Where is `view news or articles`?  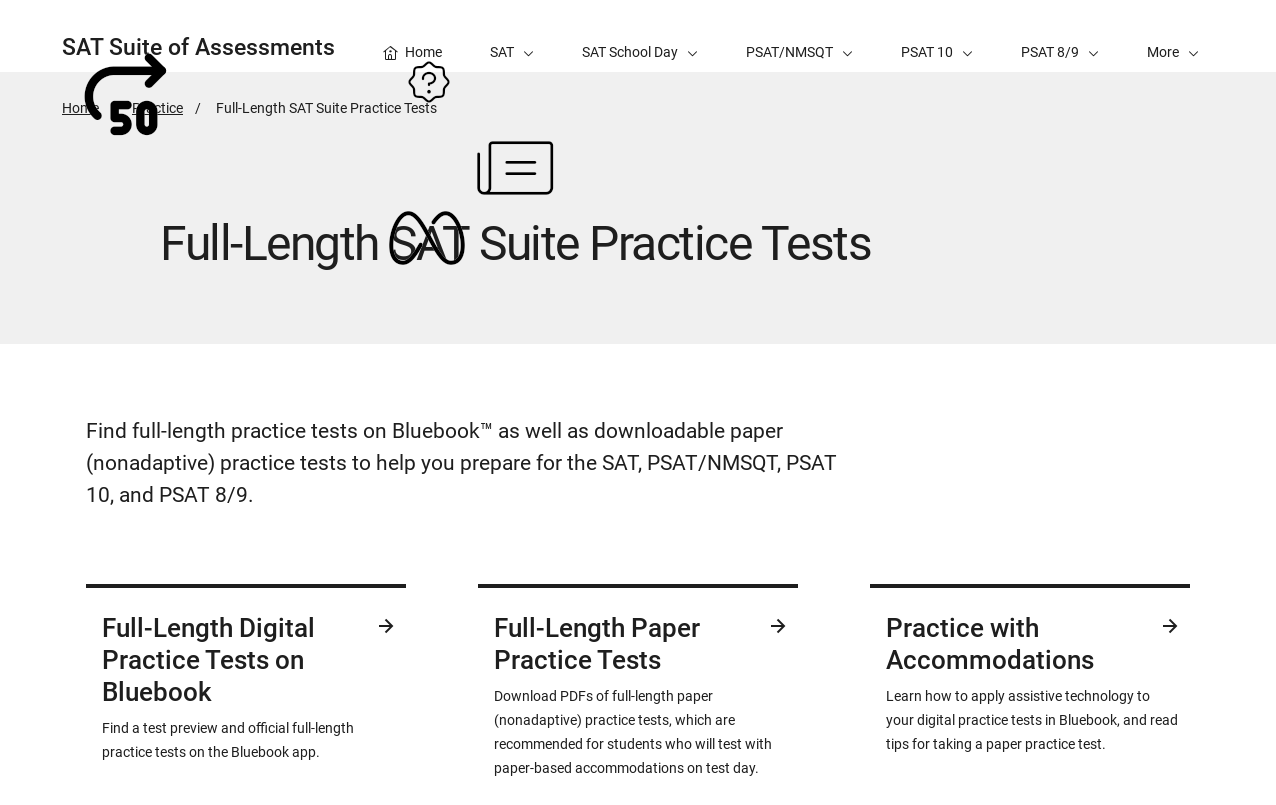
view news or articles is located at coordinates (518, 168).